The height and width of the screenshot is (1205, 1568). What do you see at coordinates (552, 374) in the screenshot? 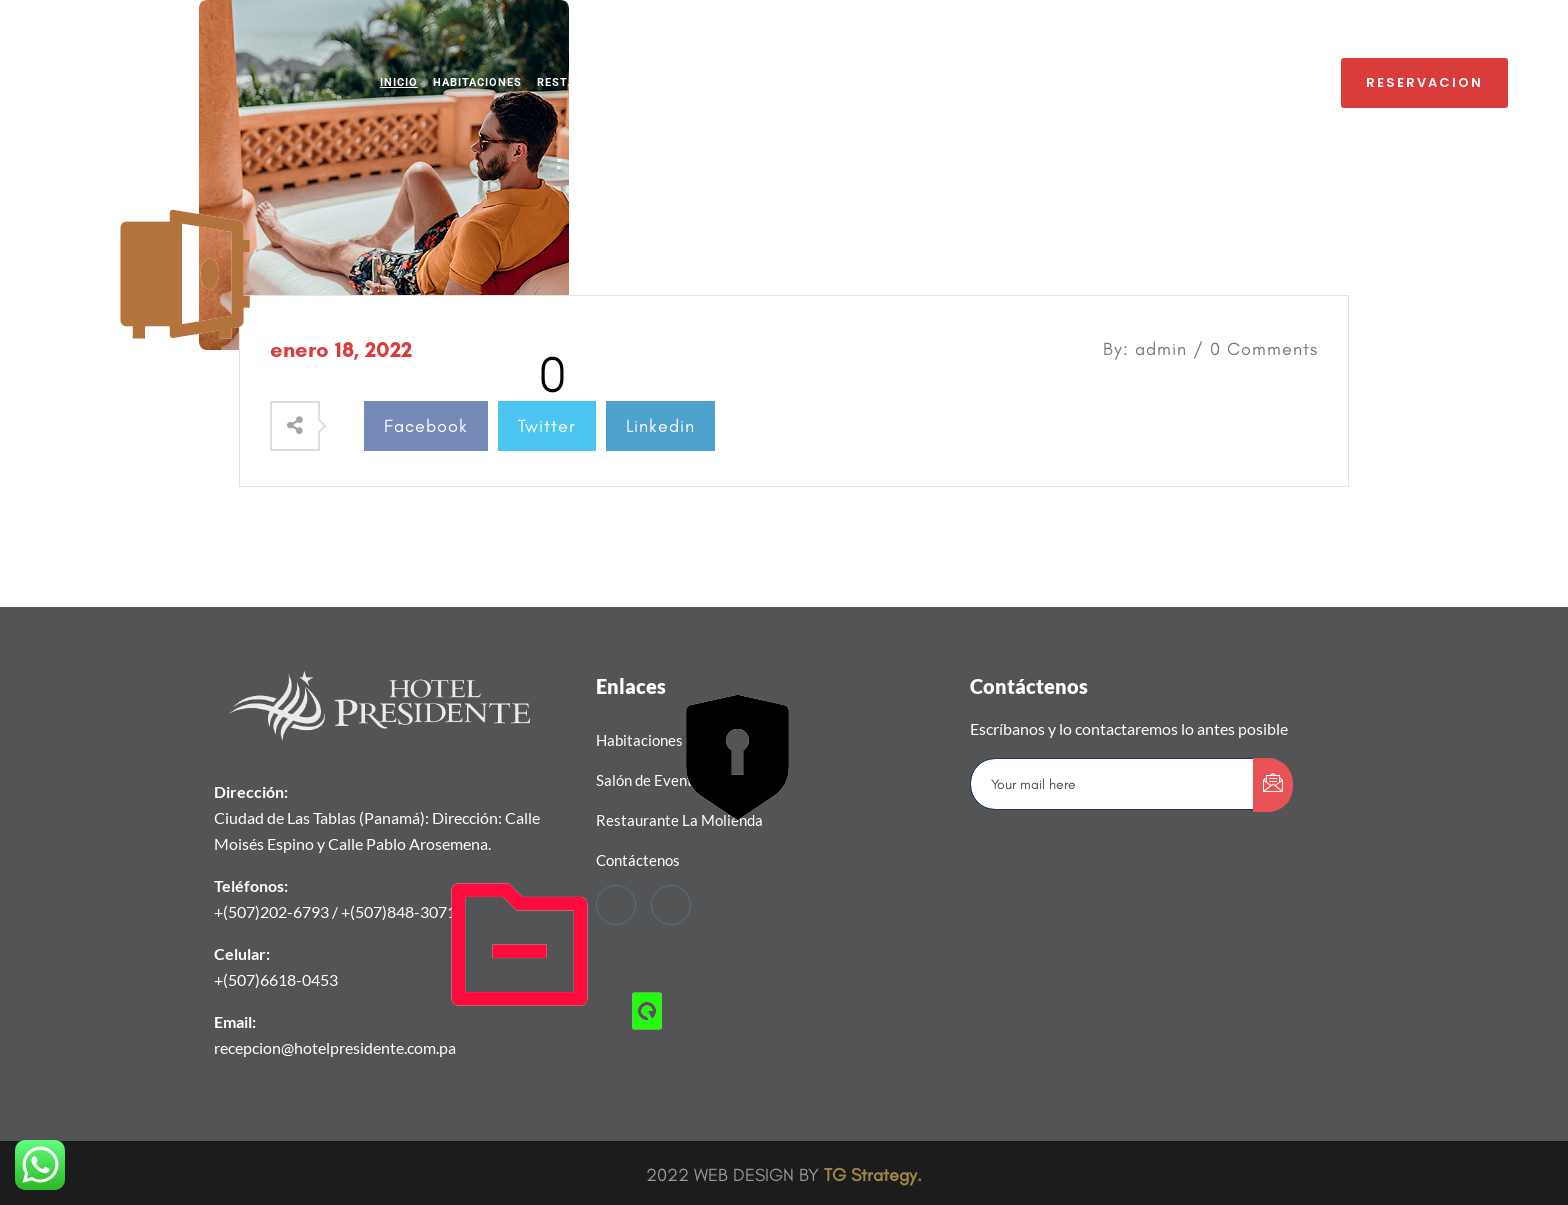
I see `indicates zero items or empty count` at bounding box center [552, 374].